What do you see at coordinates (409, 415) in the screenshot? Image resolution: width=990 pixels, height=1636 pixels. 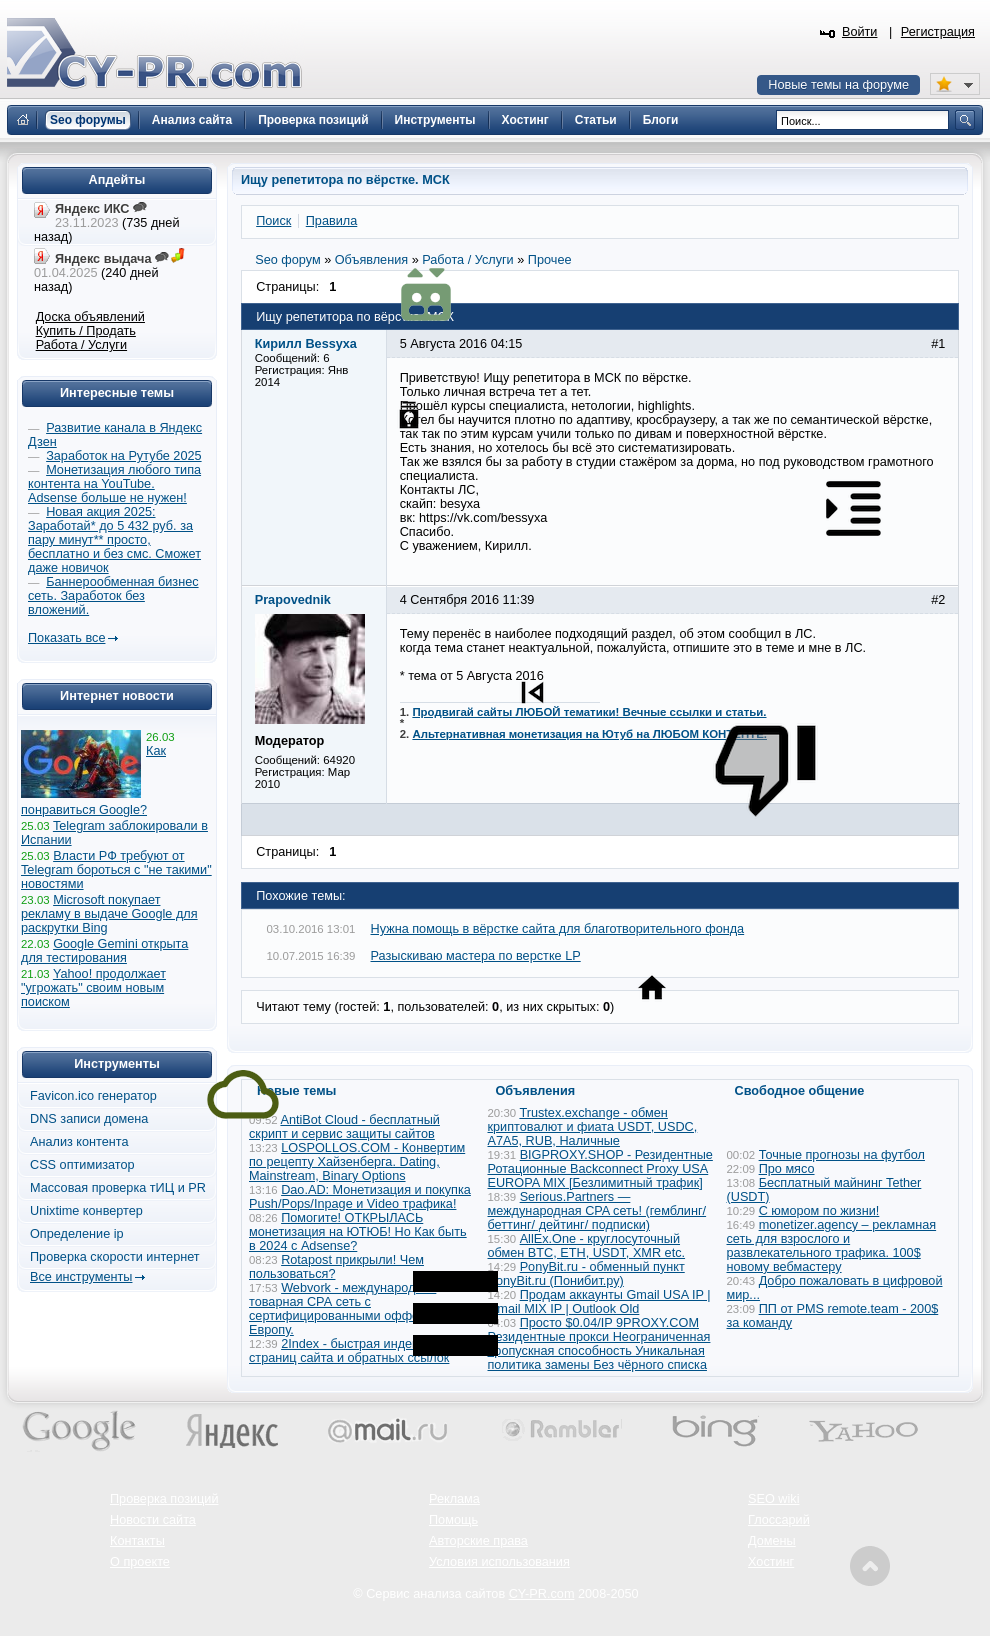 I see `run batch predictions or bulk AI processing` at bounding box center [409, 415].